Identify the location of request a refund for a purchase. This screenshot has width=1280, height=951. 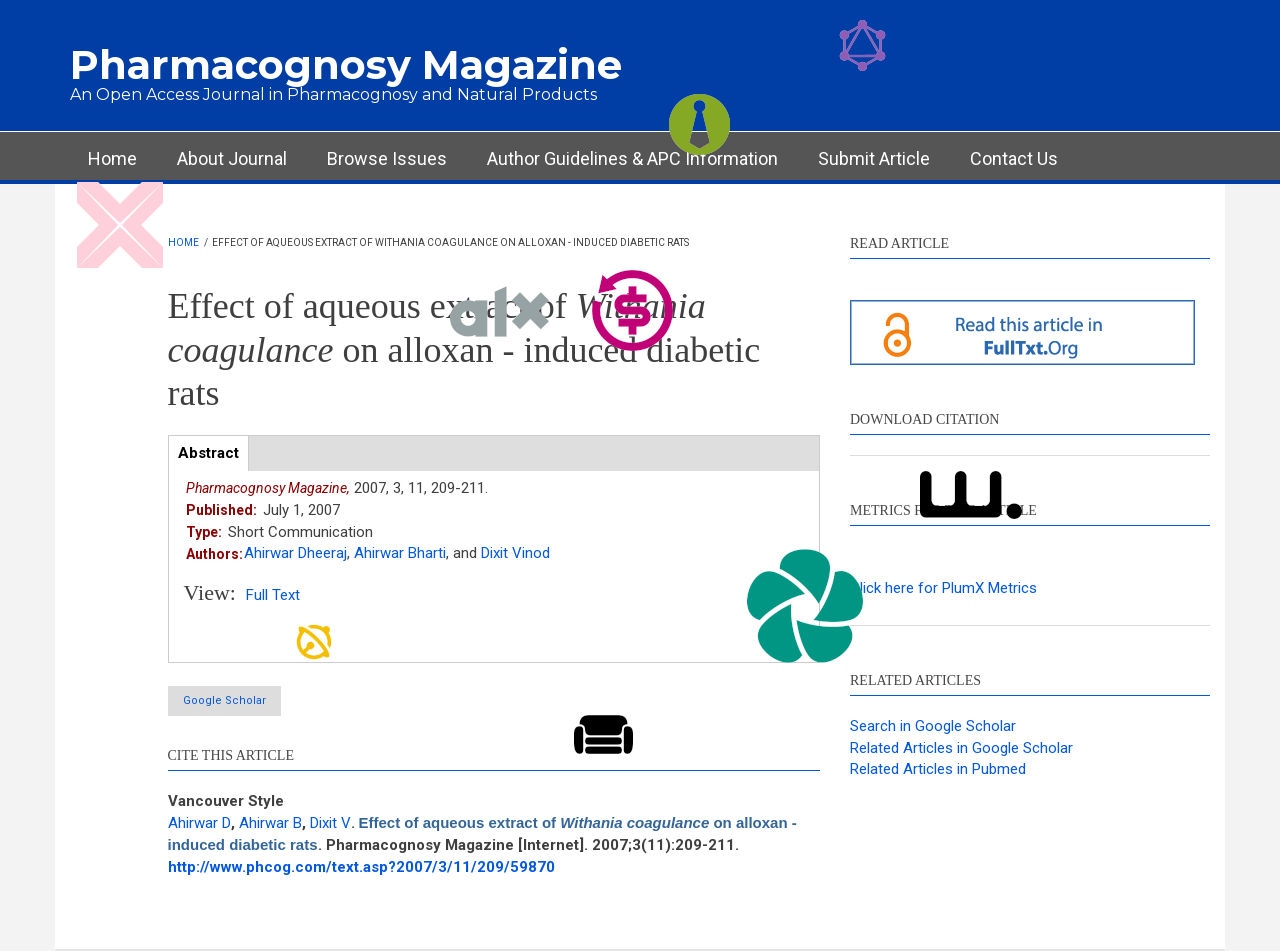
(632, 310).